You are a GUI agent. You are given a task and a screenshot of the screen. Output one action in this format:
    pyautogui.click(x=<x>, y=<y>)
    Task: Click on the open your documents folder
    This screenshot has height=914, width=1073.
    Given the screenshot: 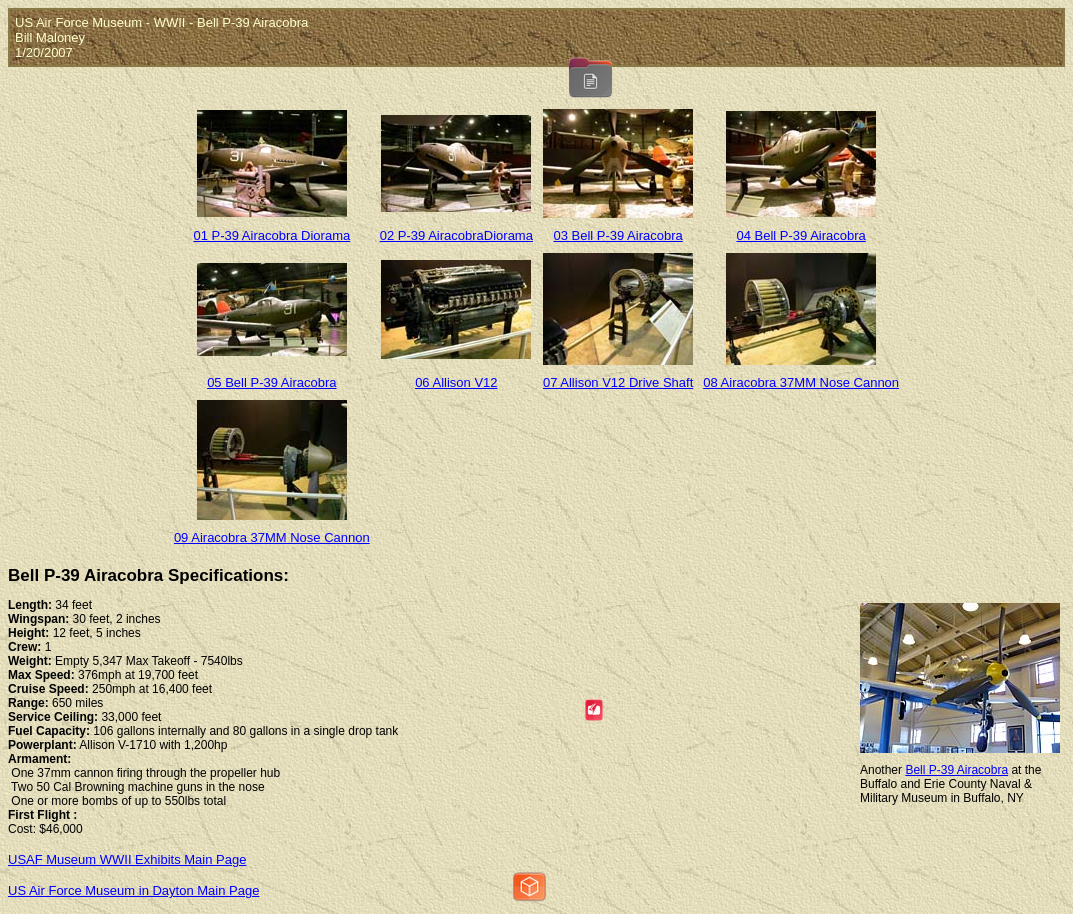 What is the action you would take?
    pyautogui.click(x=590, y=77)
    